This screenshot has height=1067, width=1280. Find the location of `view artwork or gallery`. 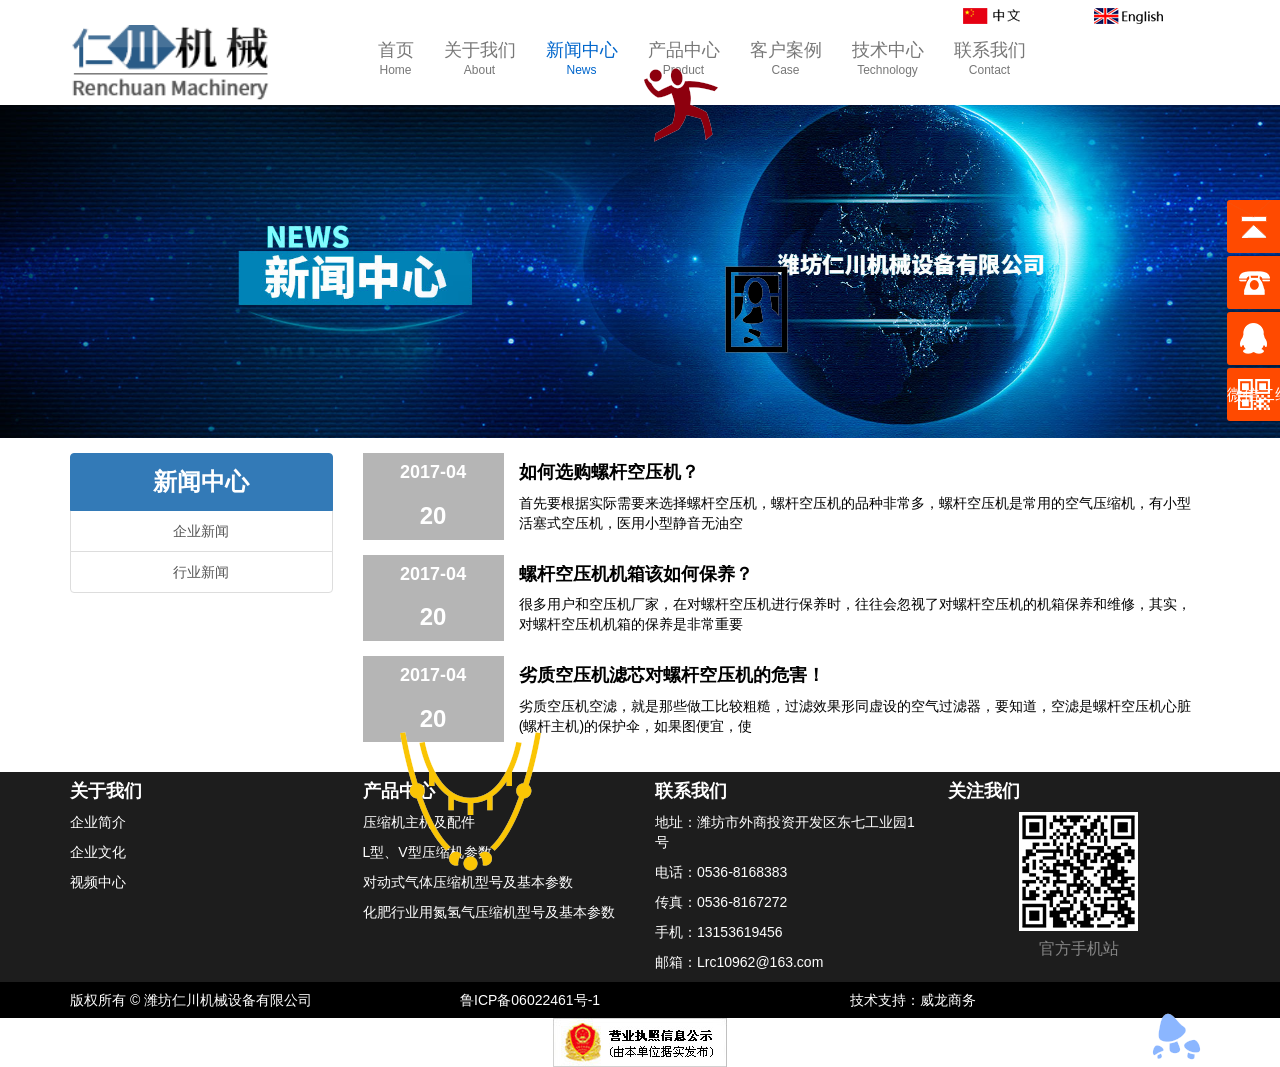

view artwork or gallery is located at coordinates (756, 309).